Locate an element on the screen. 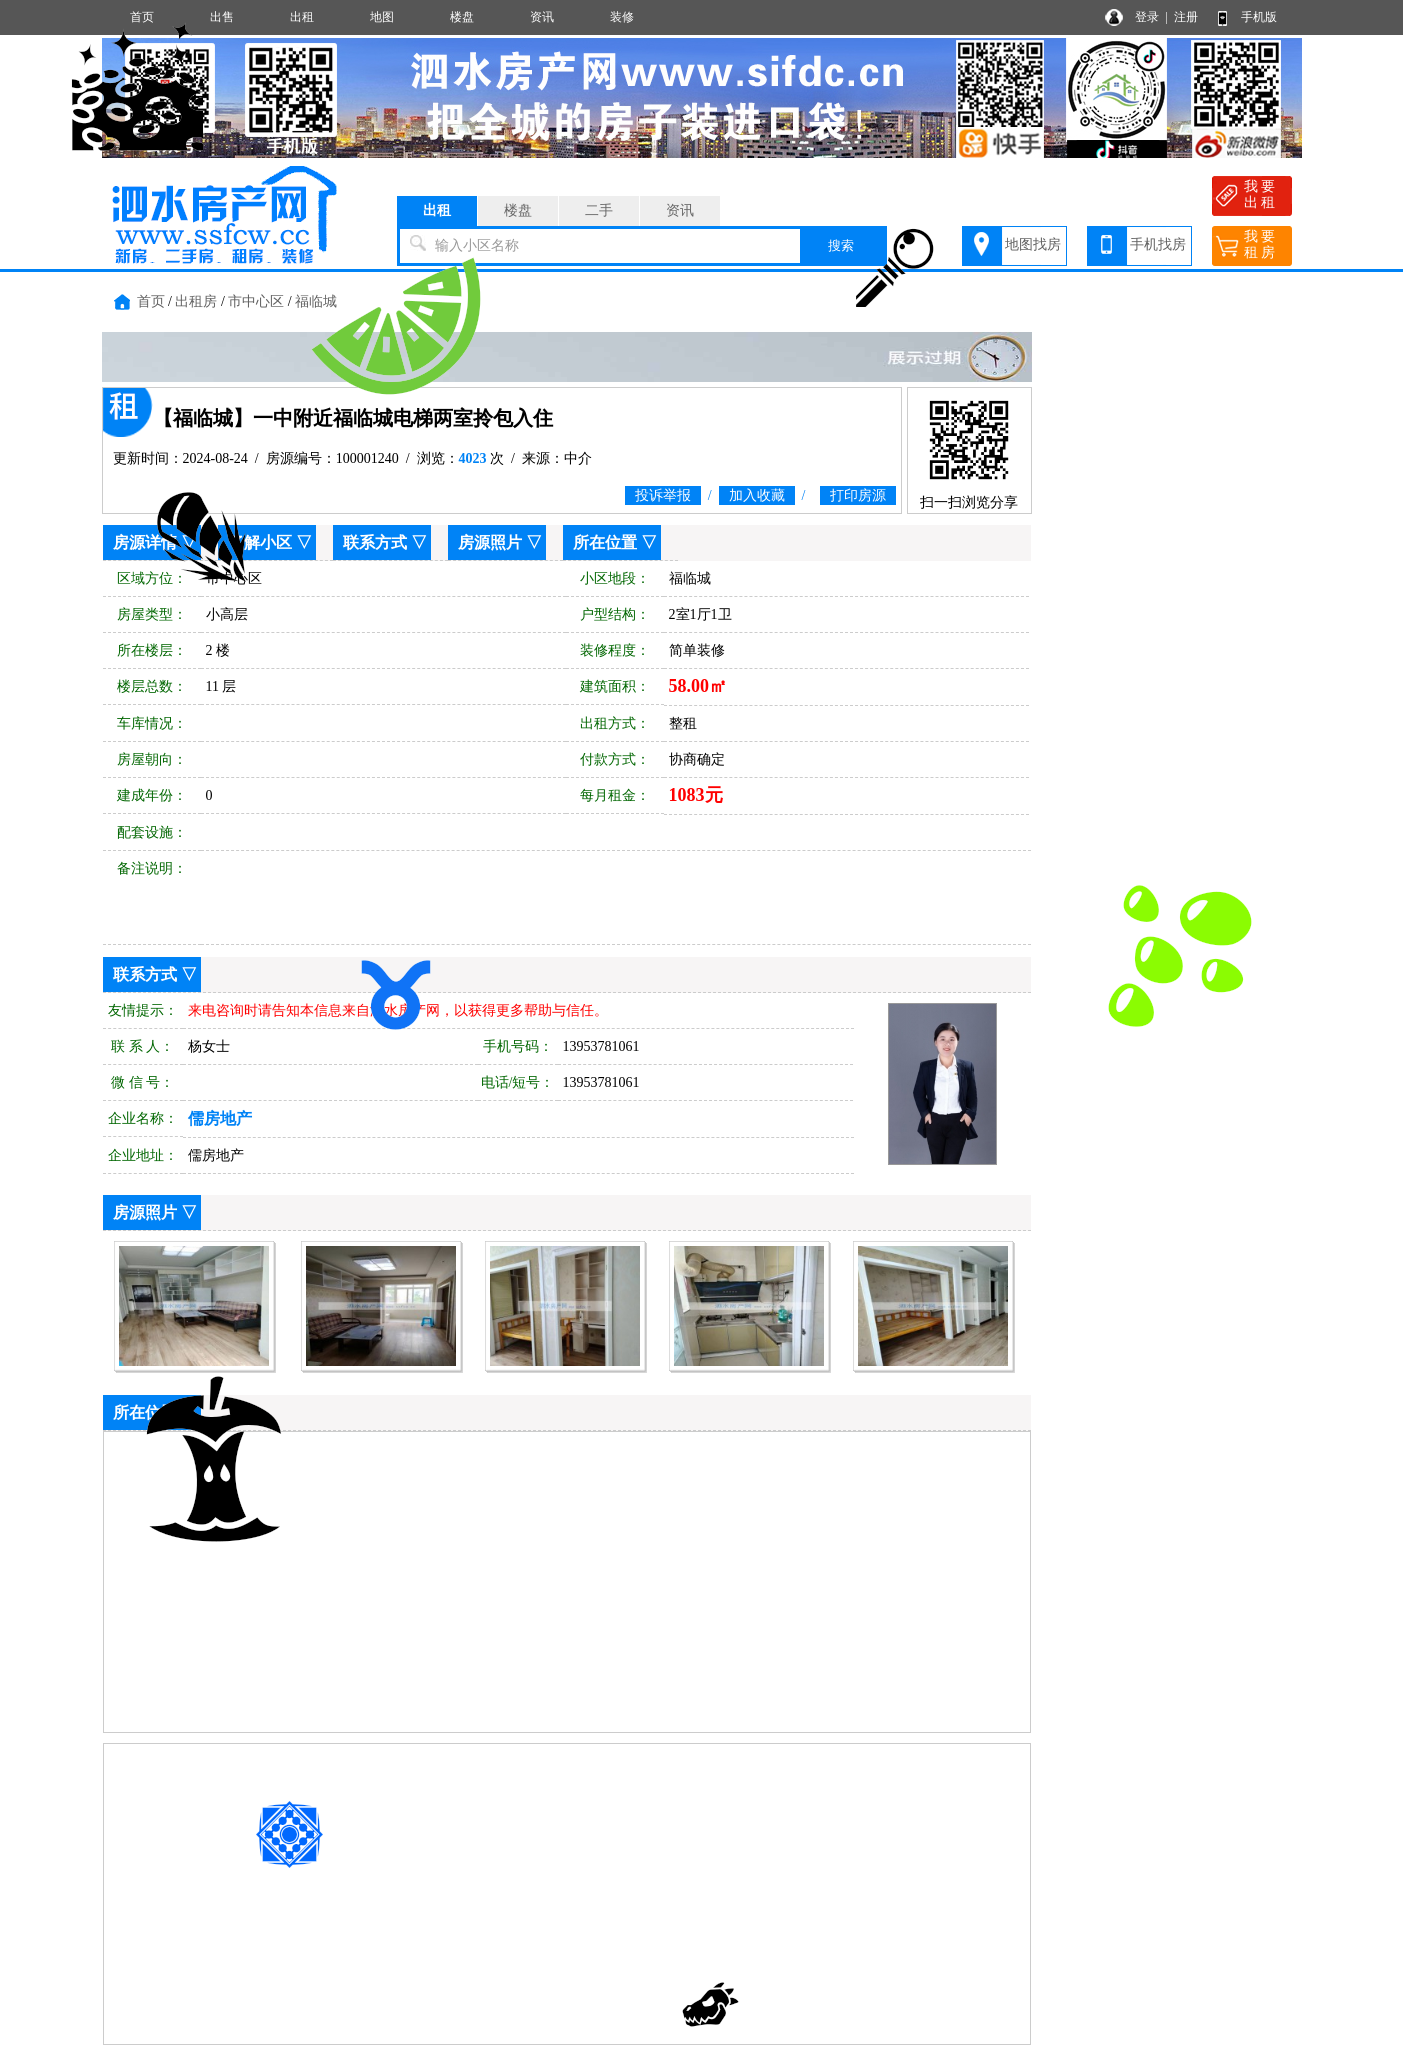 This screenshot has height=2056, width=1403. indicates food waste or compost category is located at coordinates (214, 1459).